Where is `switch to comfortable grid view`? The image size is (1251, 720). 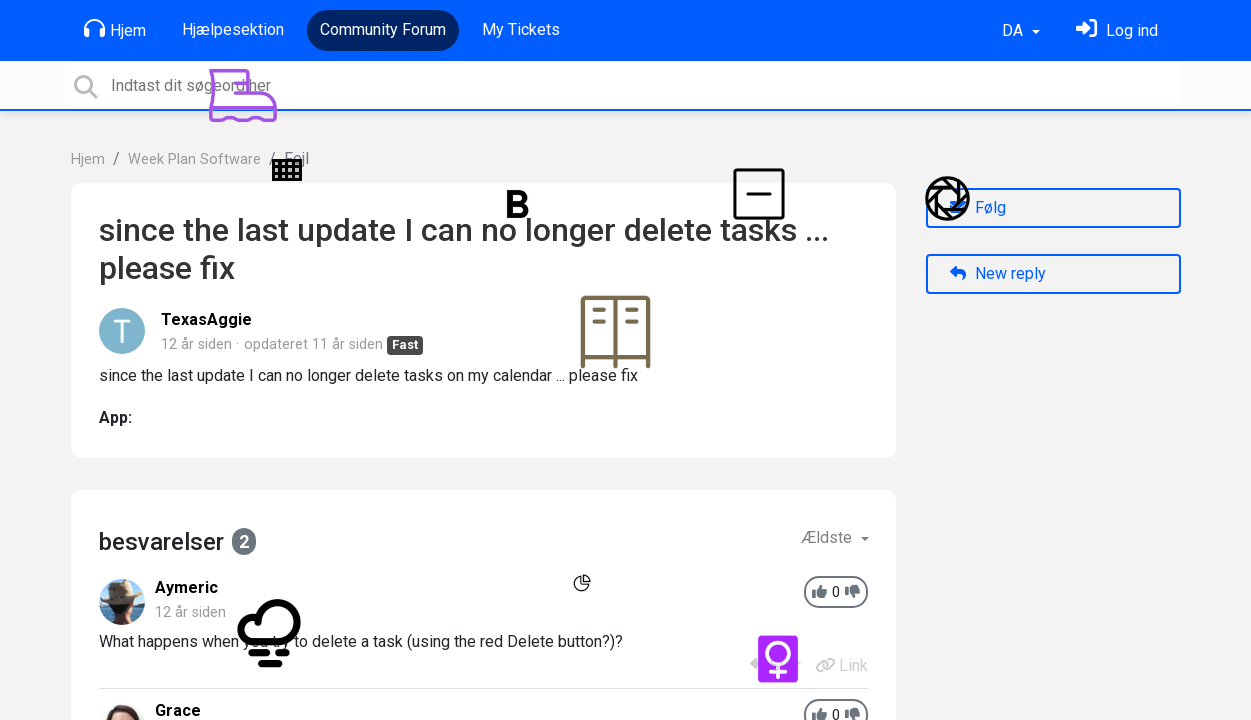 switch to comfortable grid view is located at coordinates (286, 170).